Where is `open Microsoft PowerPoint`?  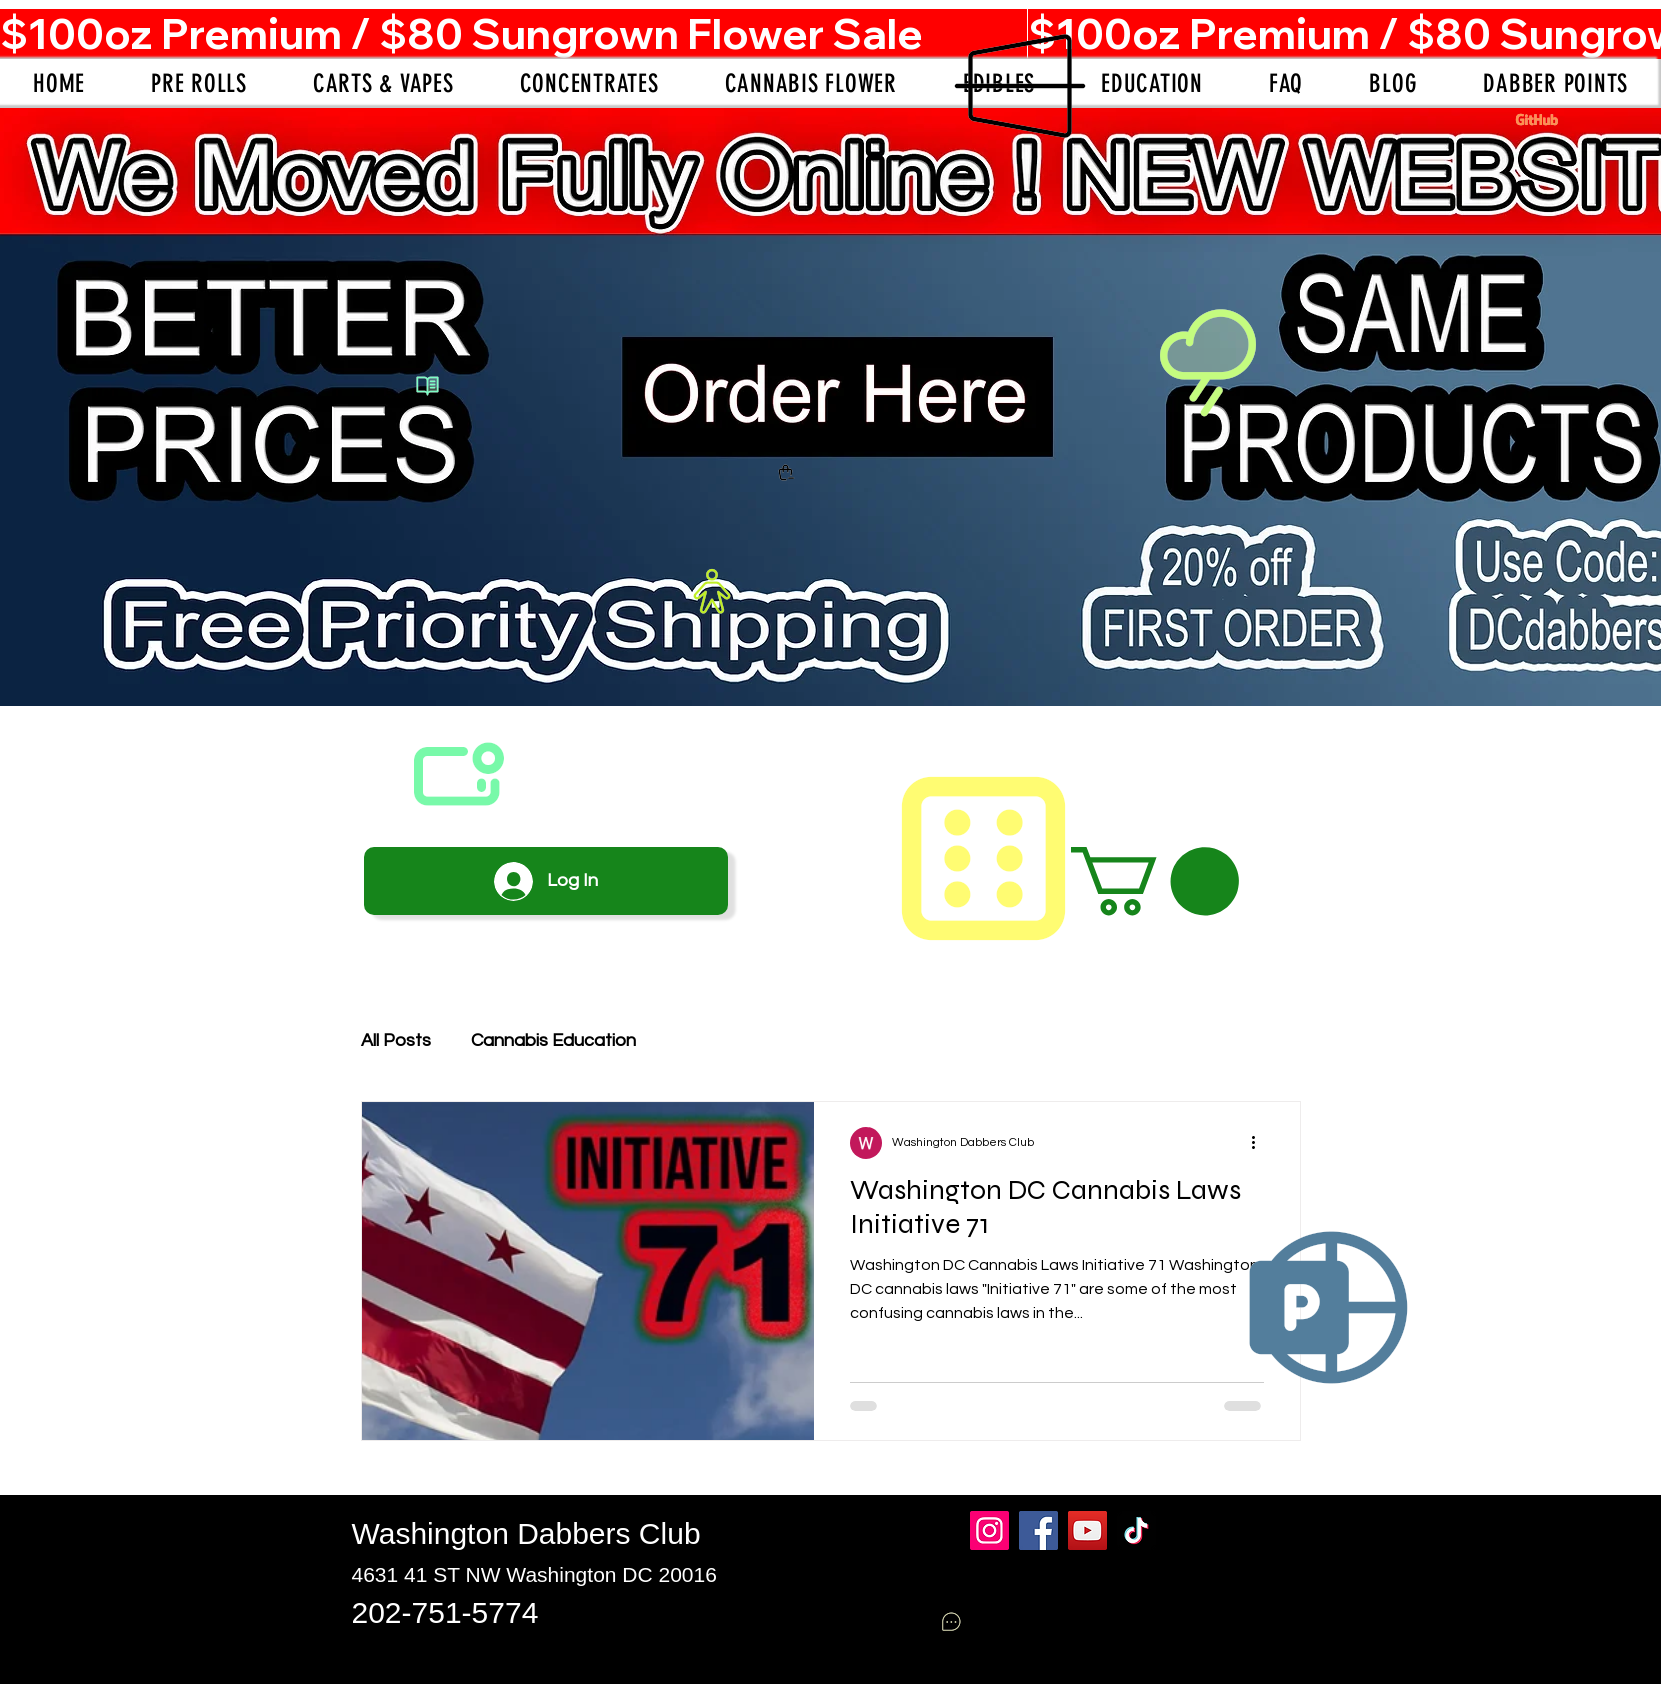 open Microsoft PowerPoint is located at coordinates (1325, 1307).